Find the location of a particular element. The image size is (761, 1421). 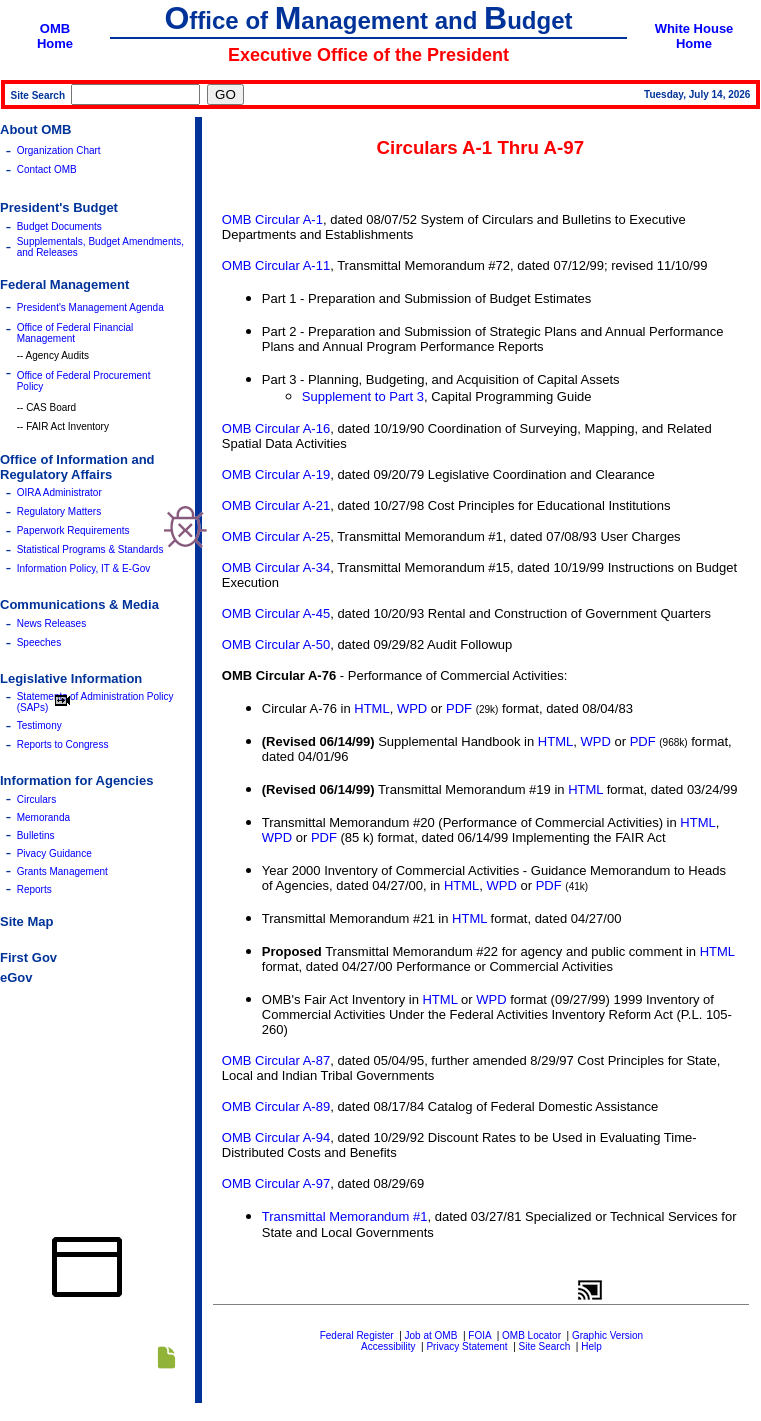

start debugging mode is located at coordinates (185, 527).